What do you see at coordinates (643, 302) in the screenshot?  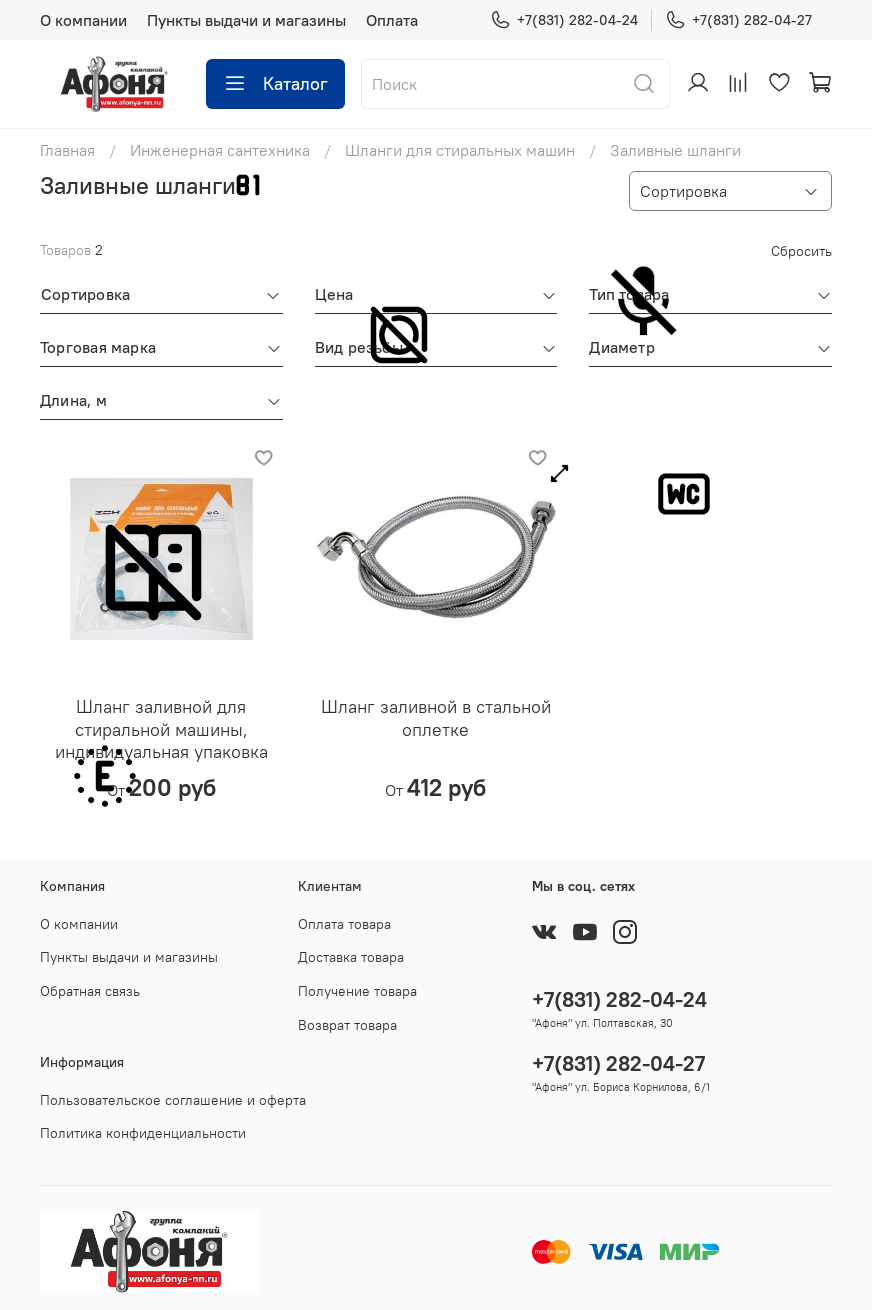 I see `mute your microphone` at bounding box center [643, 302].